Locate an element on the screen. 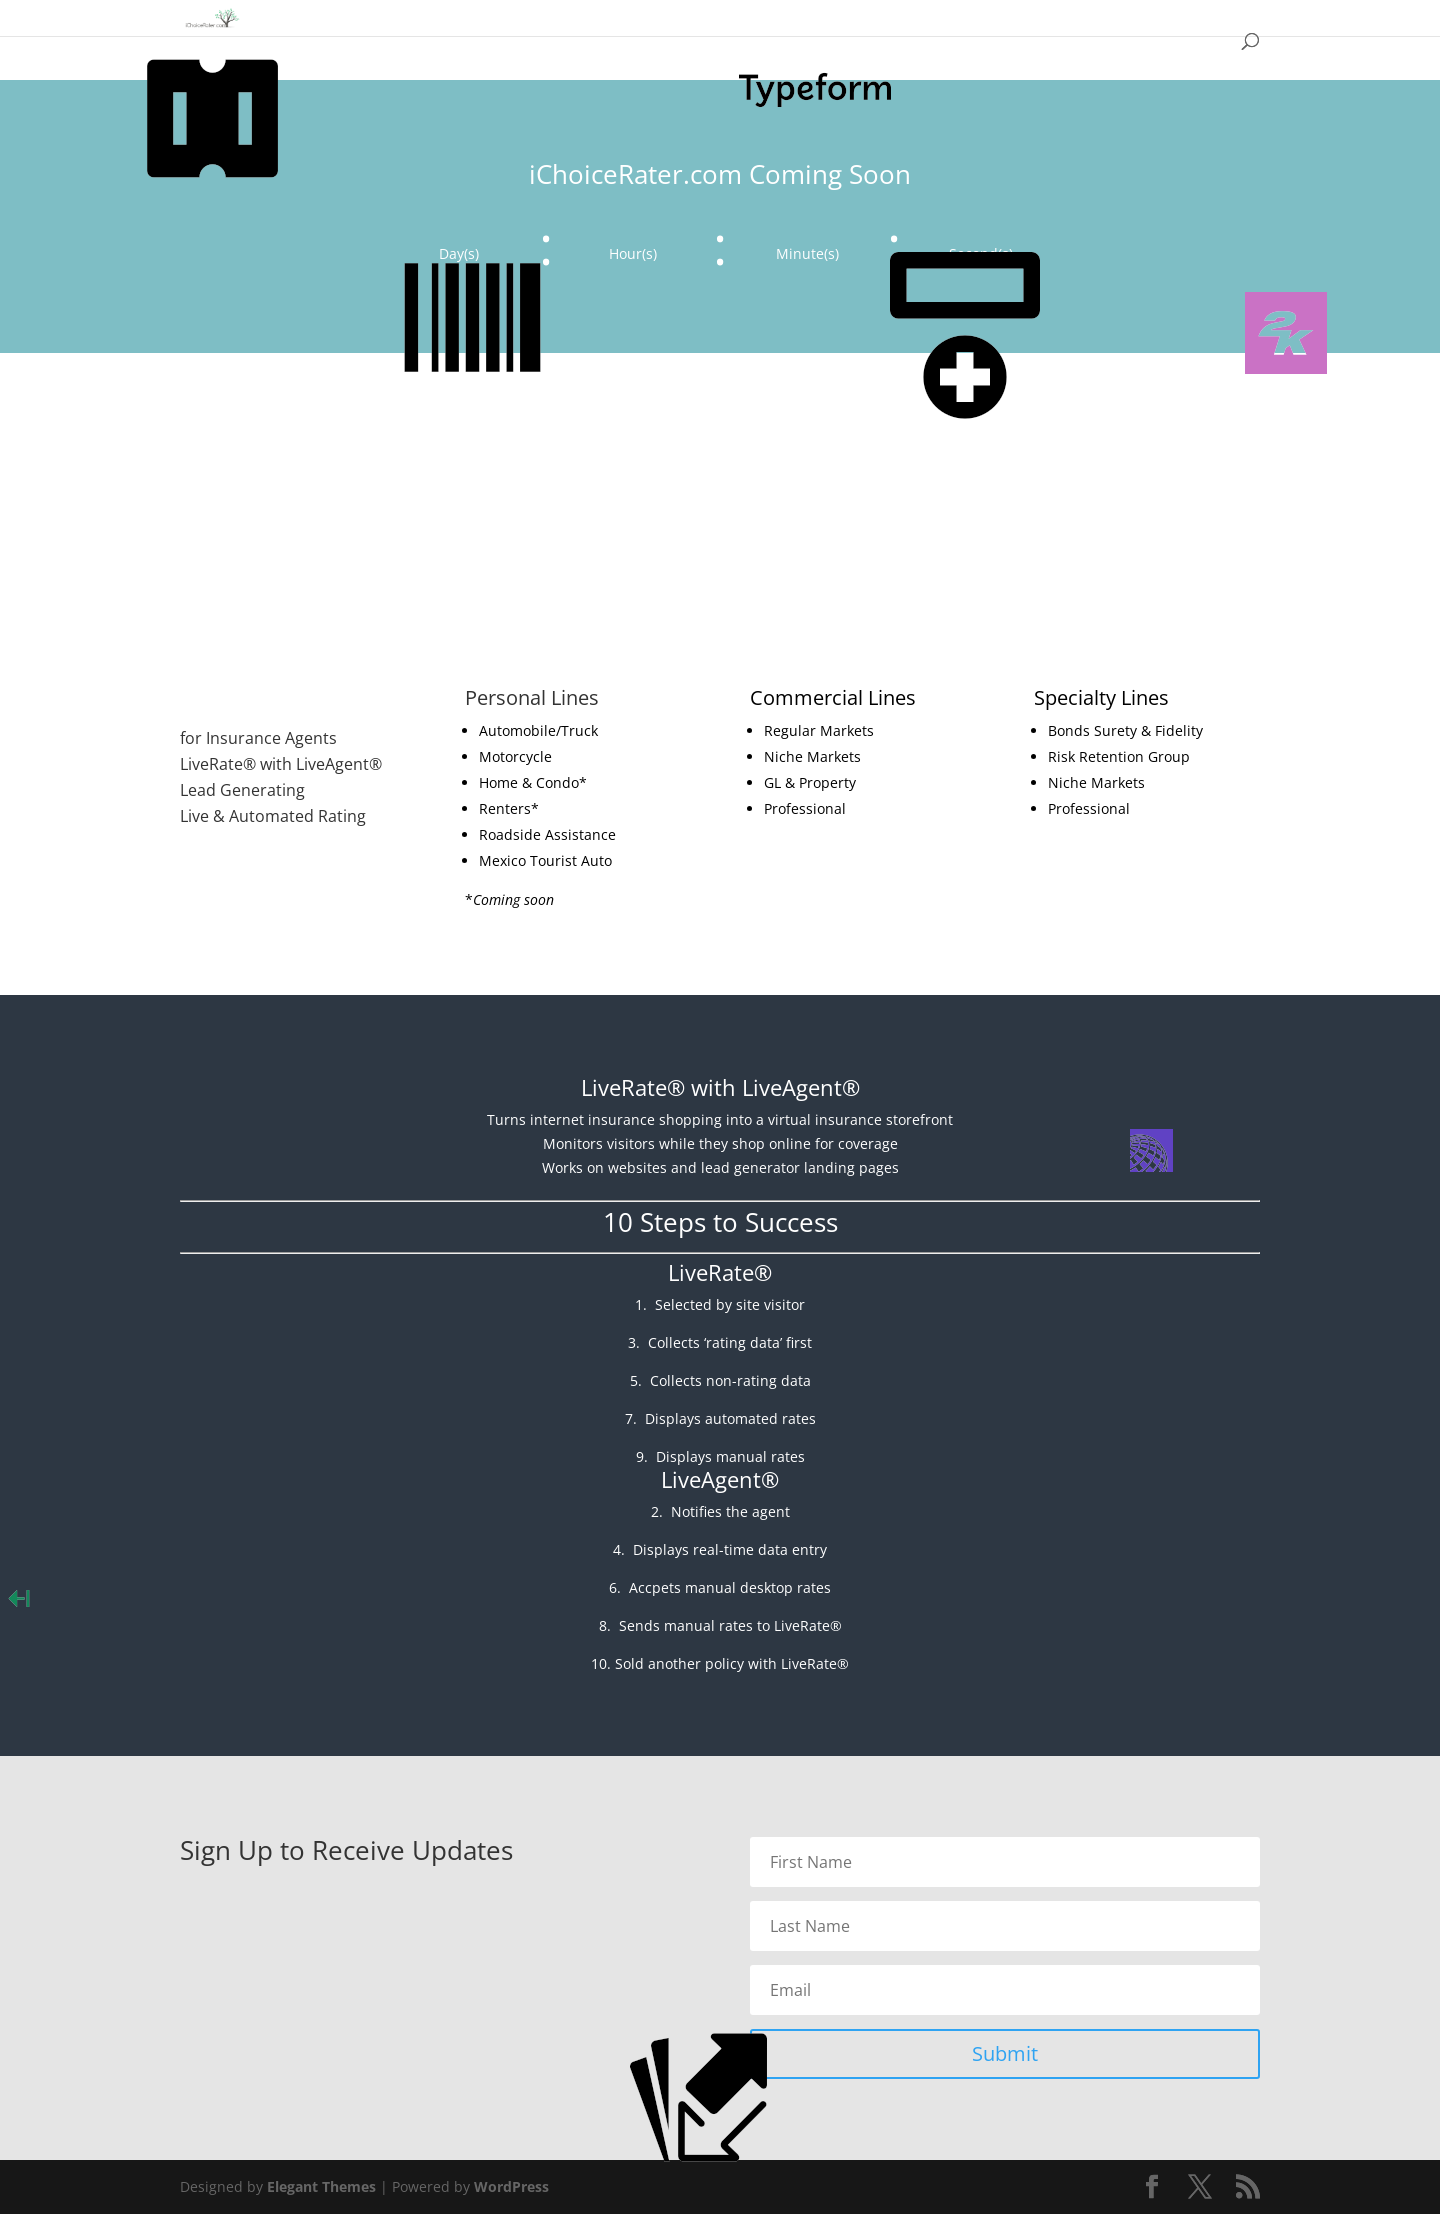  redeem a coupon or discount code is located at coordinates (212, 118).